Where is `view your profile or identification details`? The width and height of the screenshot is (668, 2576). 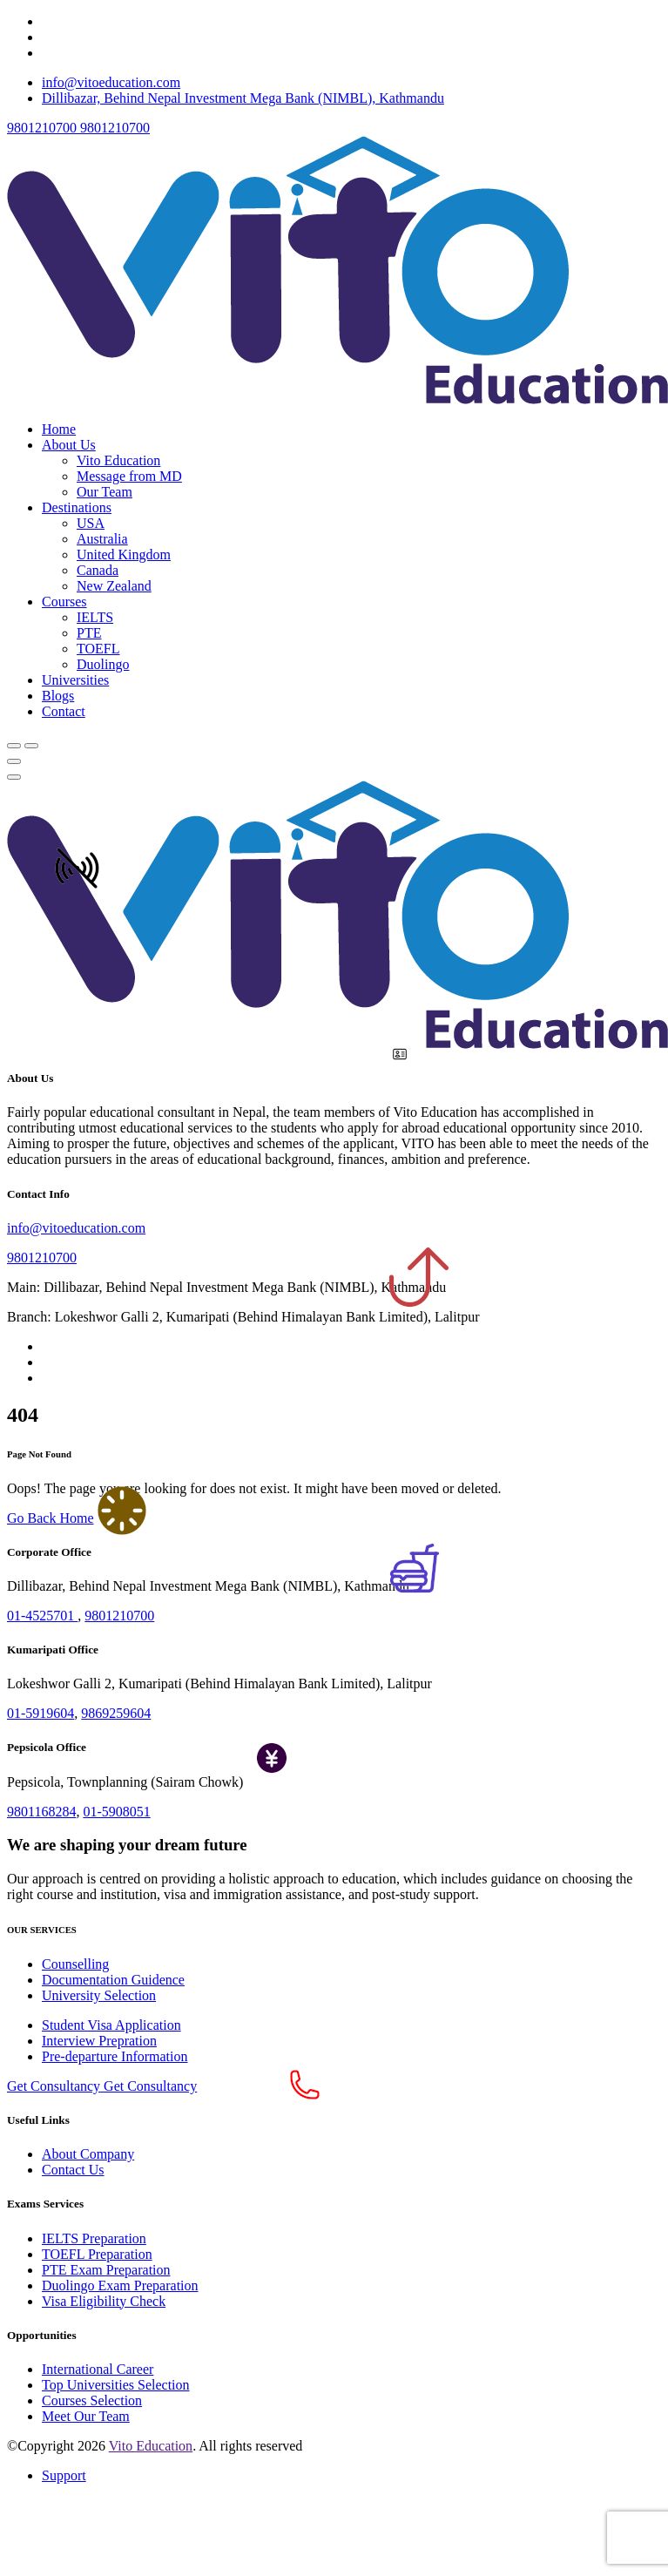 view your profile or identification details is located at coordinates (400, 1054).